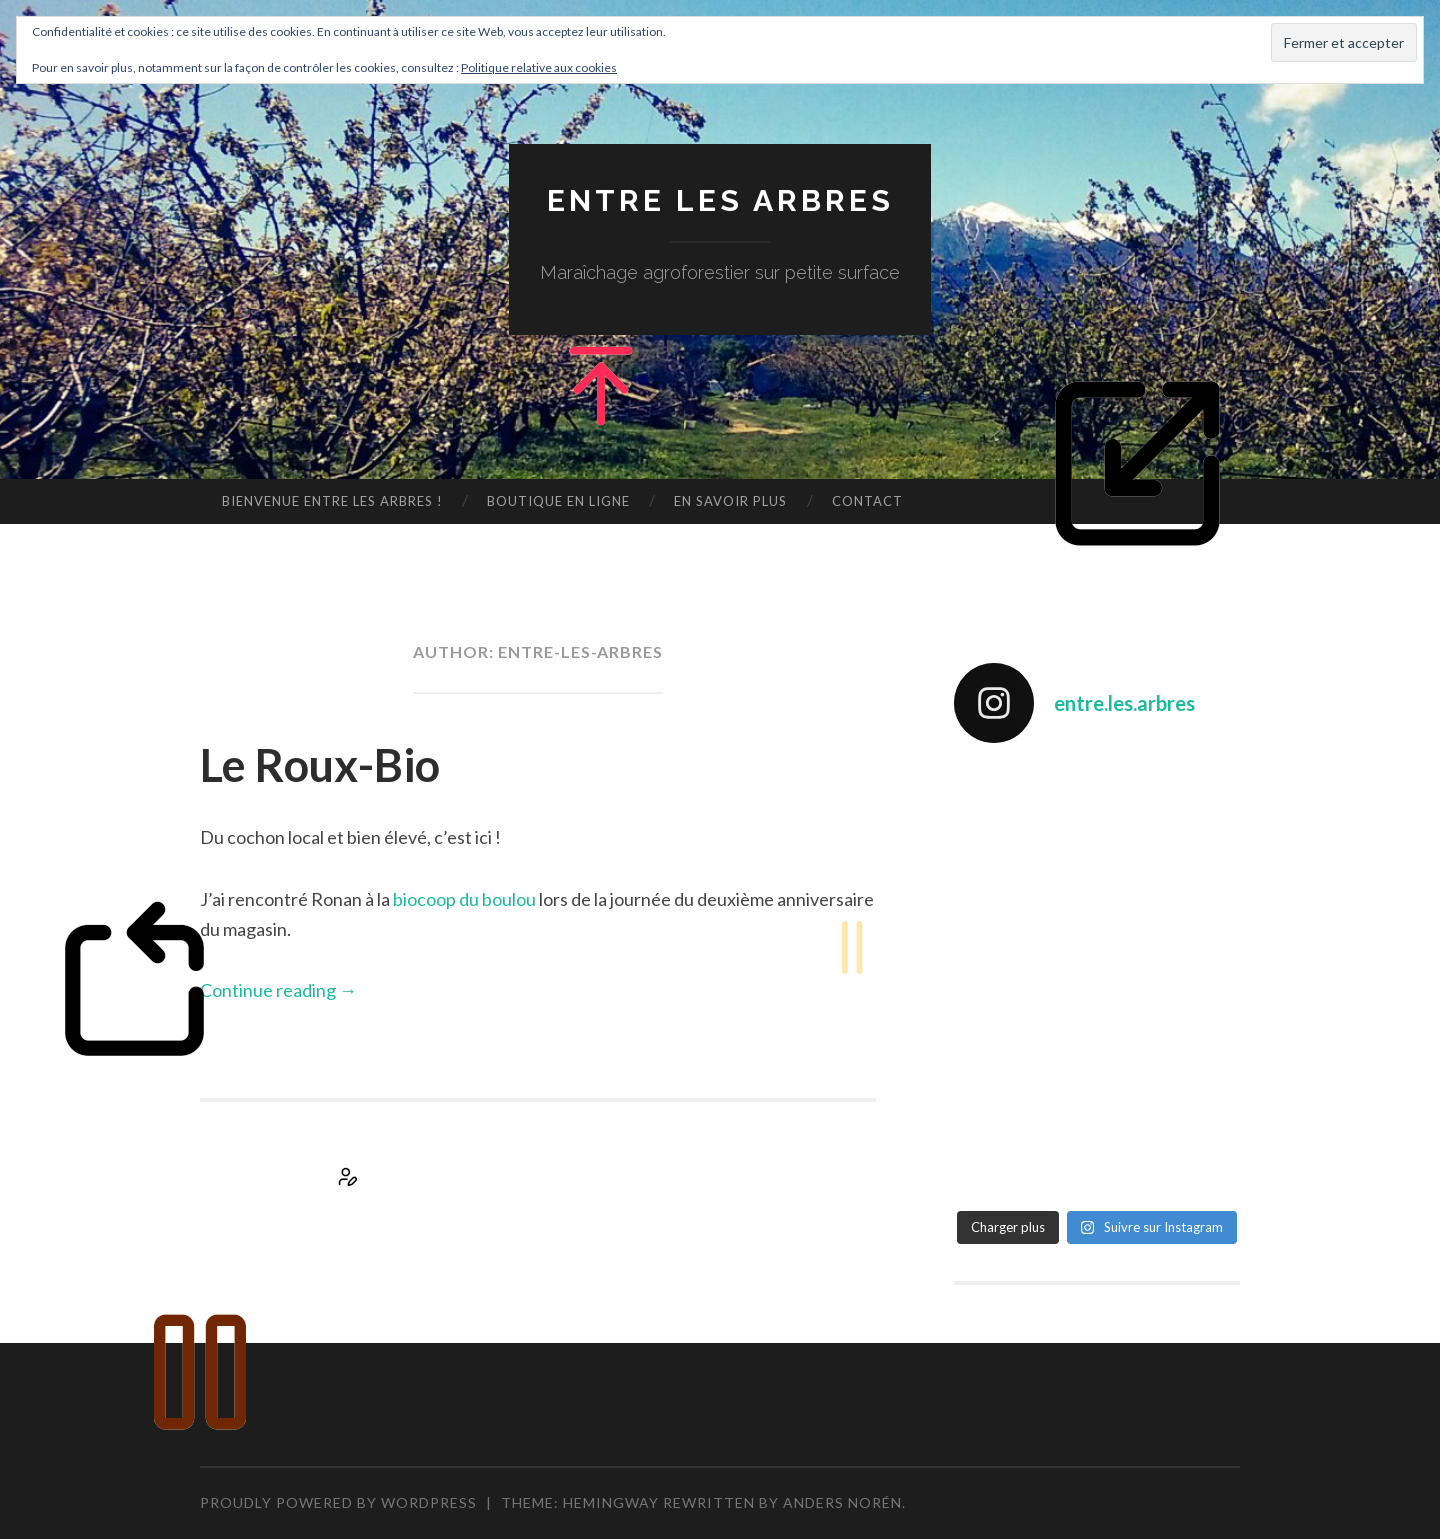 This screenshot has width=1440, height=1539. What do you see at coordinates (601, 386) in the screenshot?
I see `upload file to cloud or server` at bounding box center [601, 386].